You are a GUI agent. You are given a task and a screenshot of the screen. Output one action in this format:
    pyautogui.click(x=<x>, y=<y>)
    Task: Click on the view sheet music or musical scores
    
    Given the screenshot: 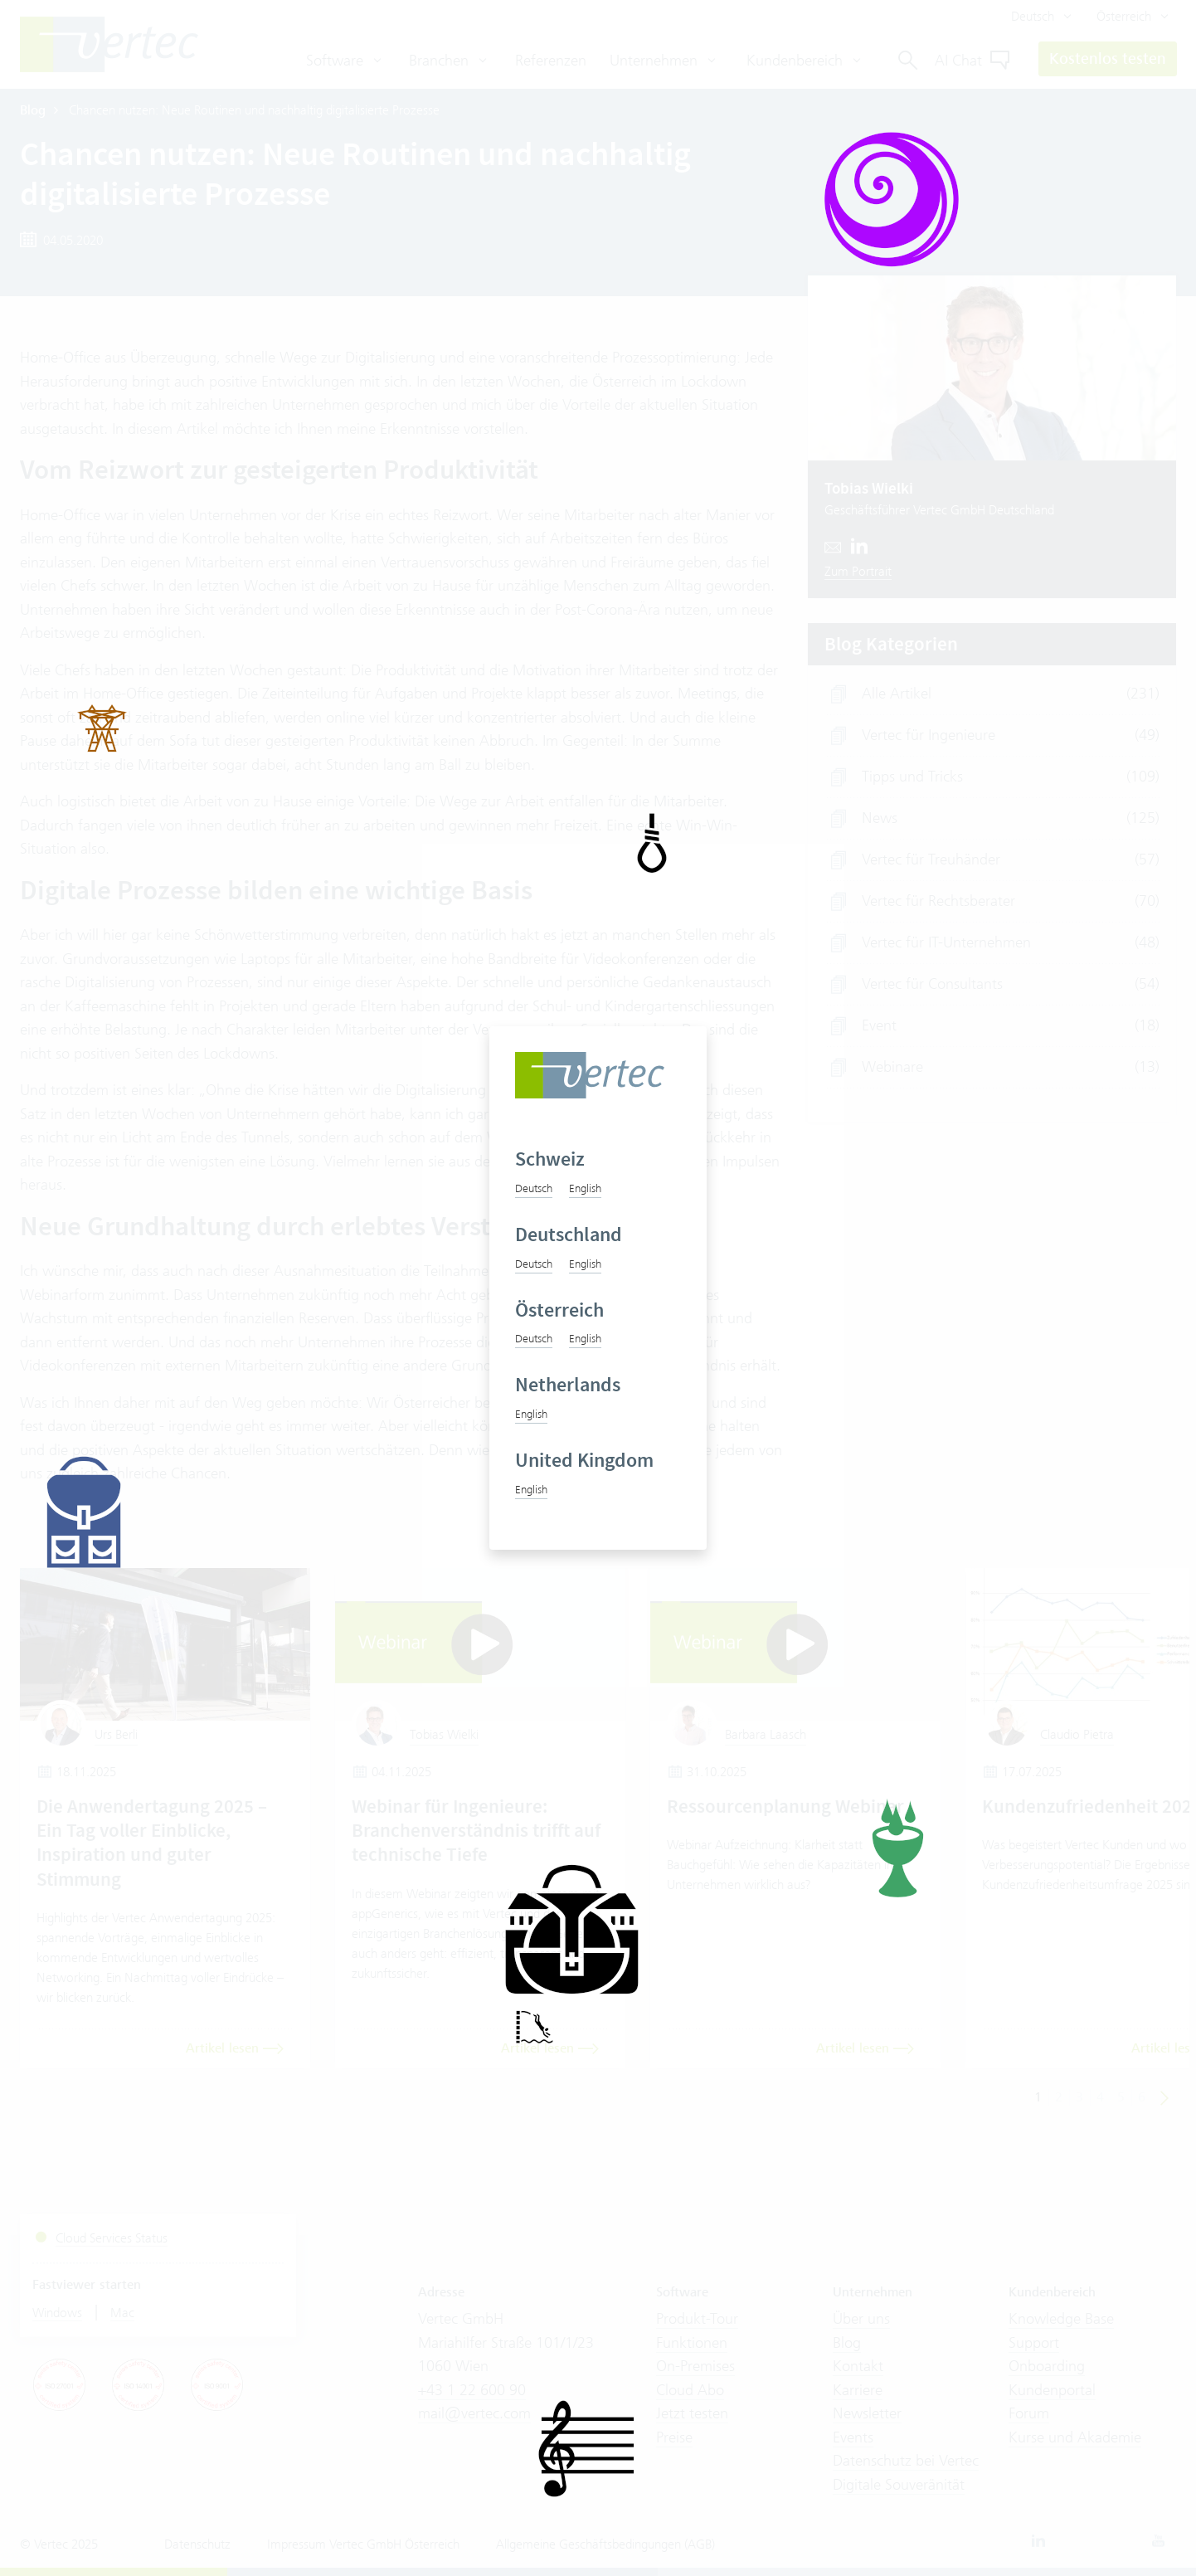 What is the action you would take?
    pyautogui.click(x=587, y=2448)
    